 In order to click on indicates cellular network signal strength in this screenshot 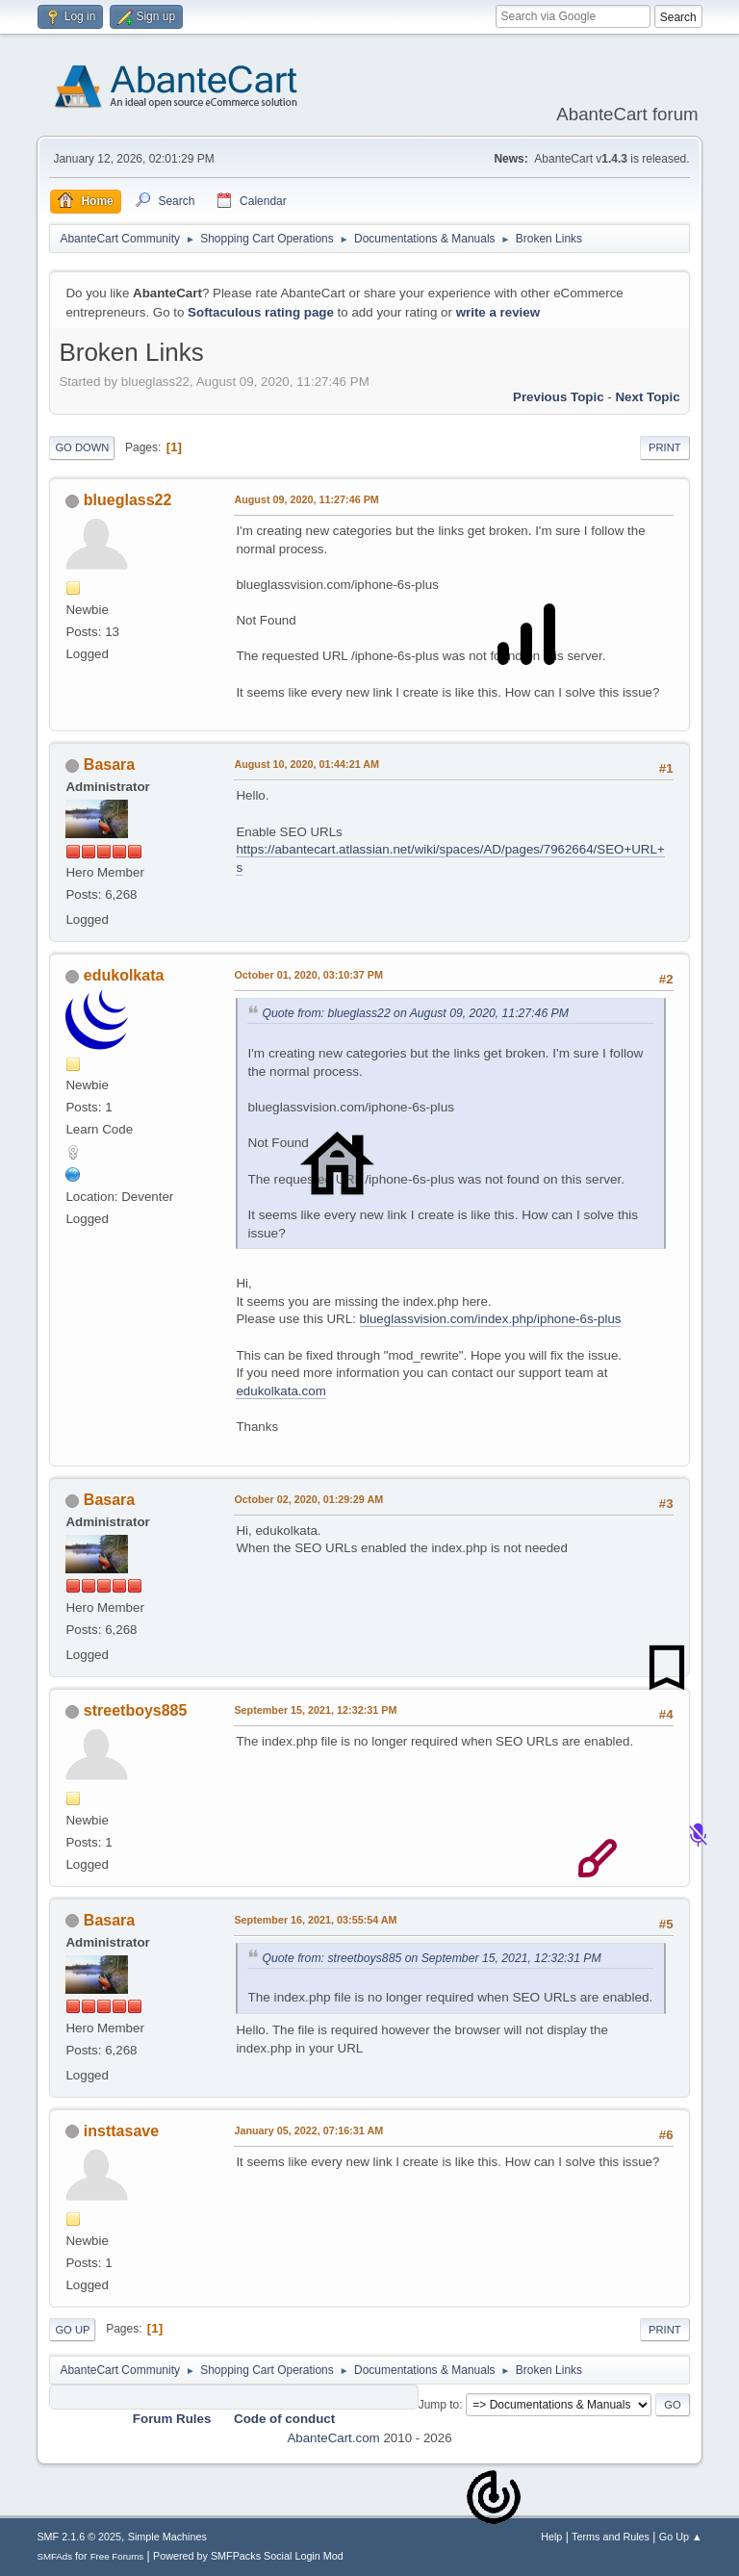, I will do `click(524, 634)`.